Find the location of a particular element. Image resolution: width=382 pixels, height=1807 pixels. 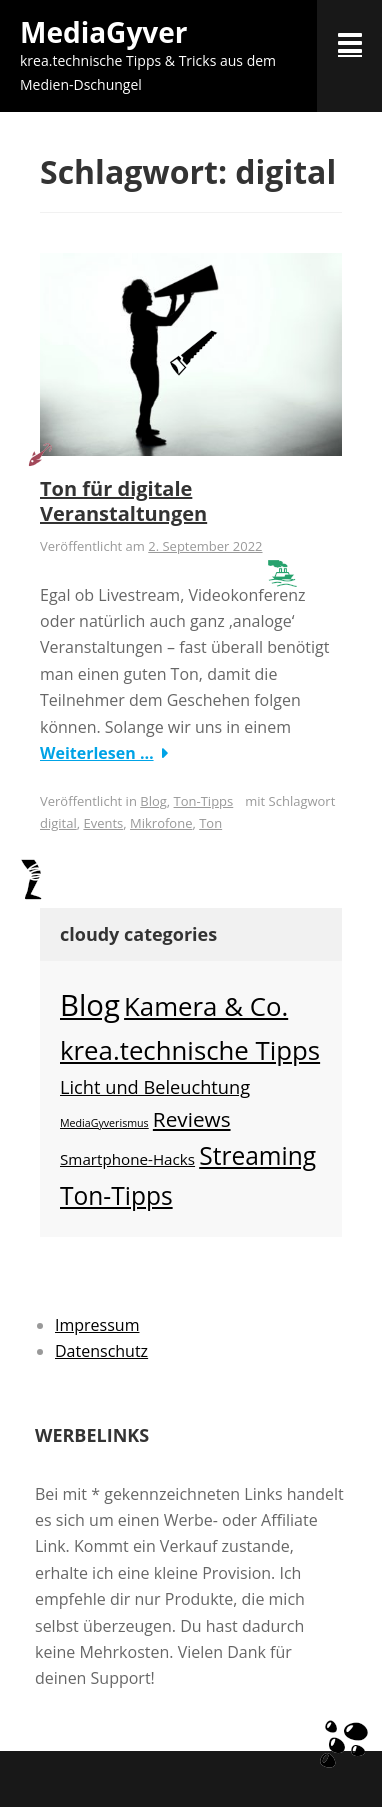

collect mineral pearls or gems is located at coordinates (344, 1744).